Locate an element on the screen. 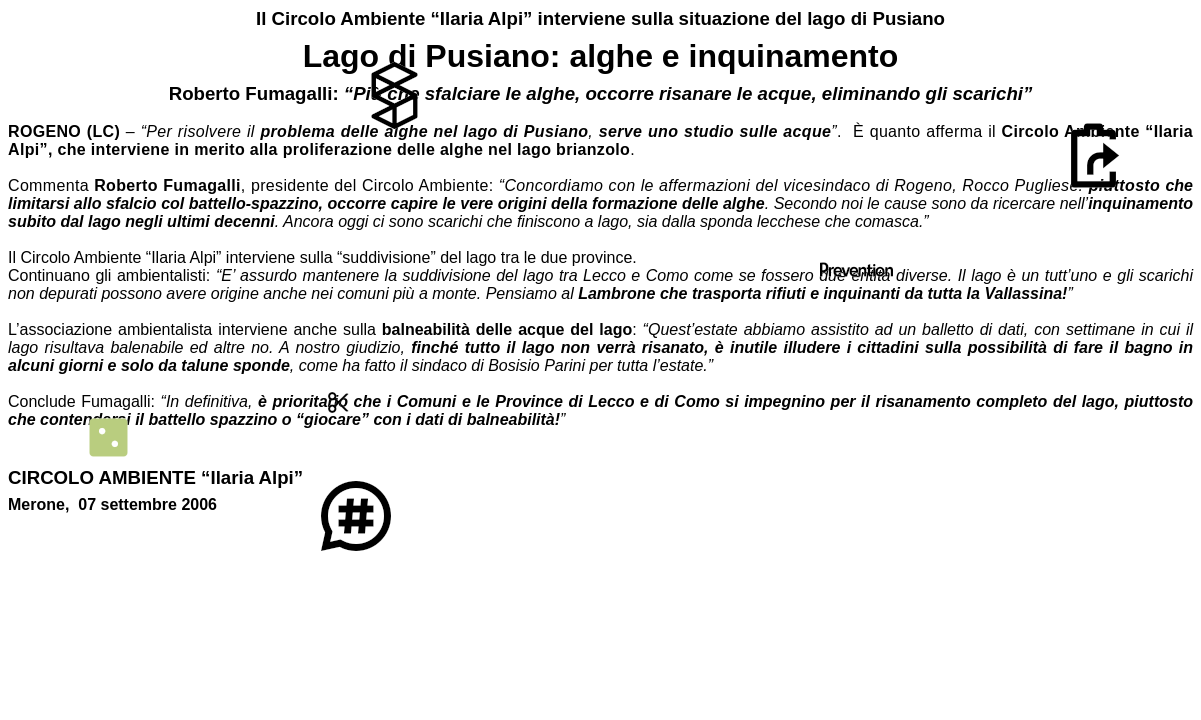 The image size is (1201, 720). skypack logo is located at coordinates (394, 95).